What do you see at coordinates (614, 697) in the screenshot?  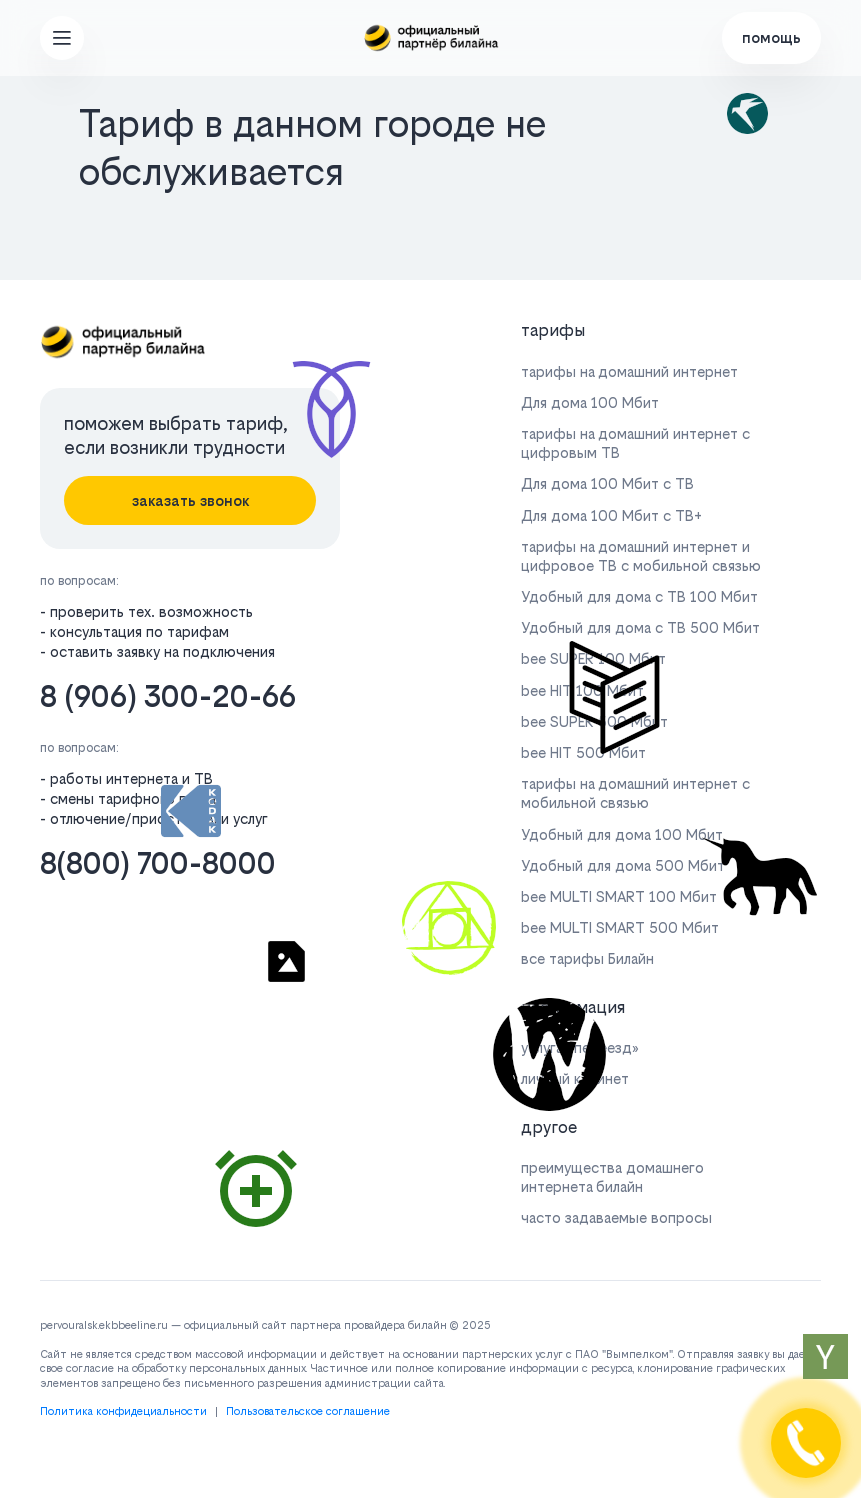 I see `open carrd website builder` at bounding box center [614, 697].